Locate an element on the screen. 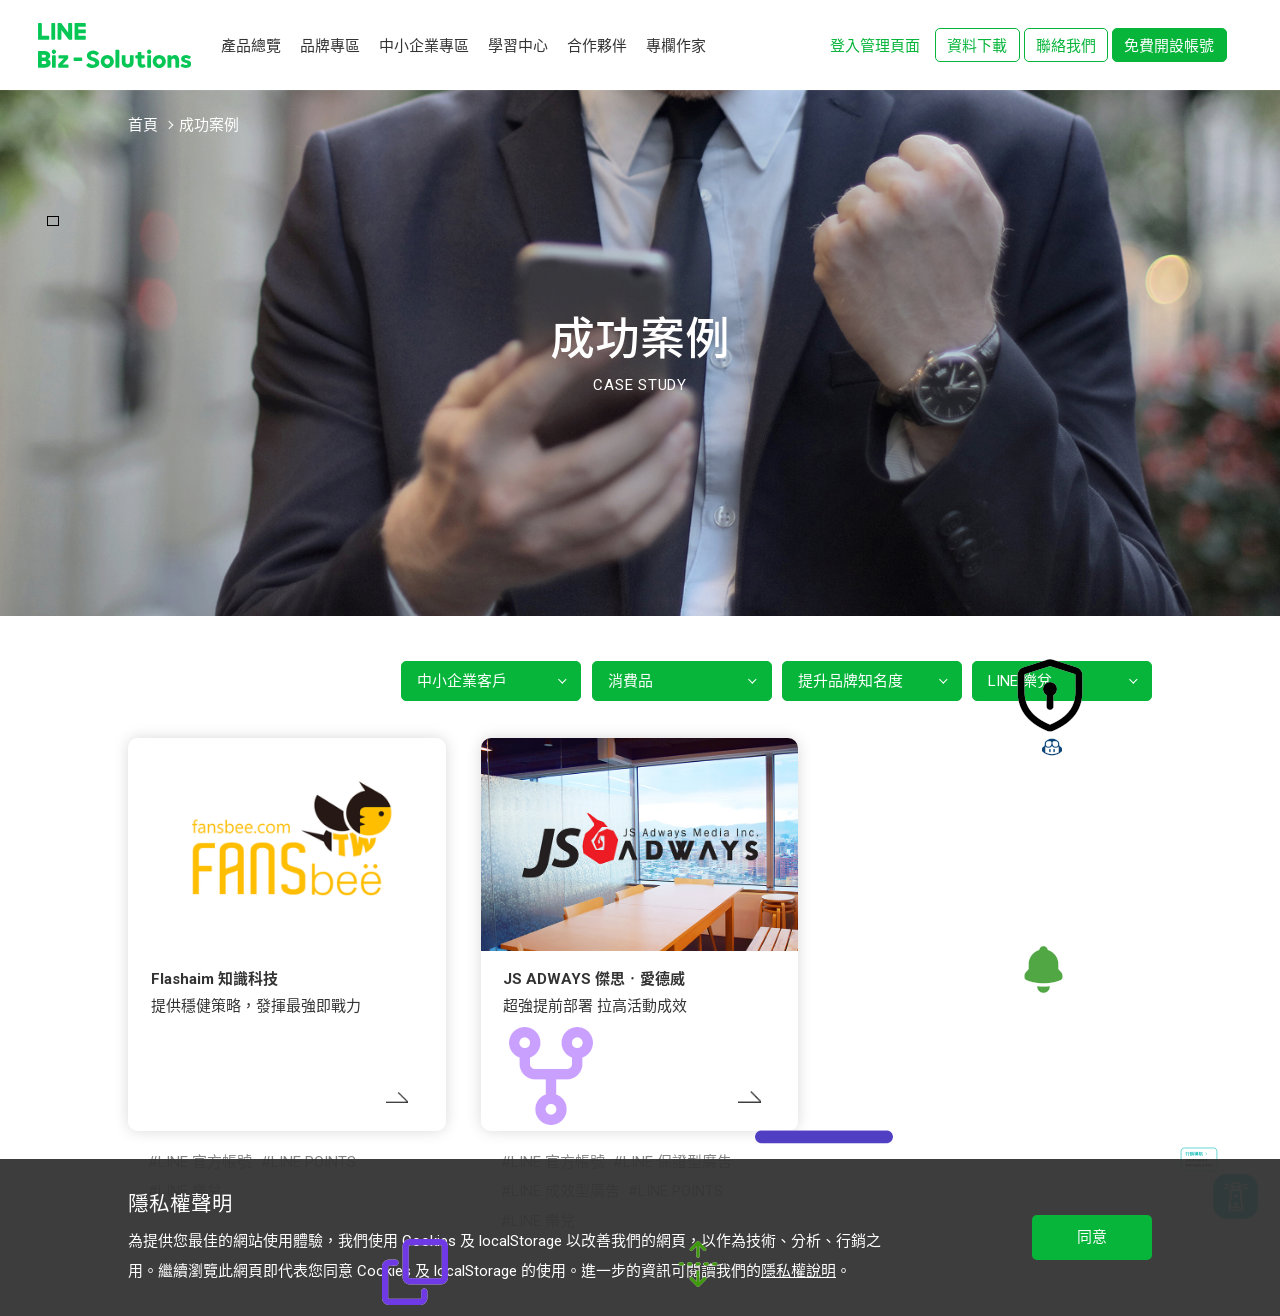  access github copilot AI assistant is located at coordinates (1052, 747).